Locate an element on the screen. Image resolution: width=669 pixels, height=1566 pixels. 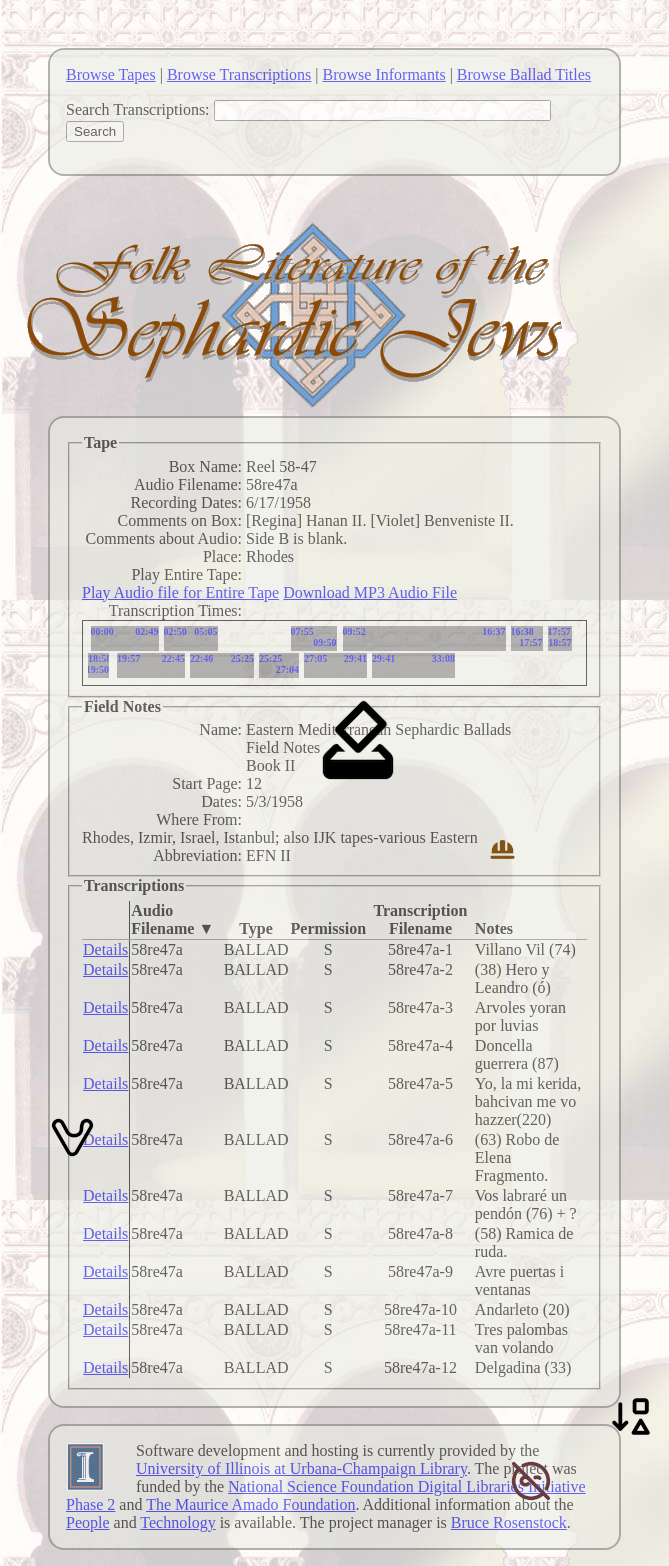
indicates content is not under creative commons license is located at coordinates (531, 1481).